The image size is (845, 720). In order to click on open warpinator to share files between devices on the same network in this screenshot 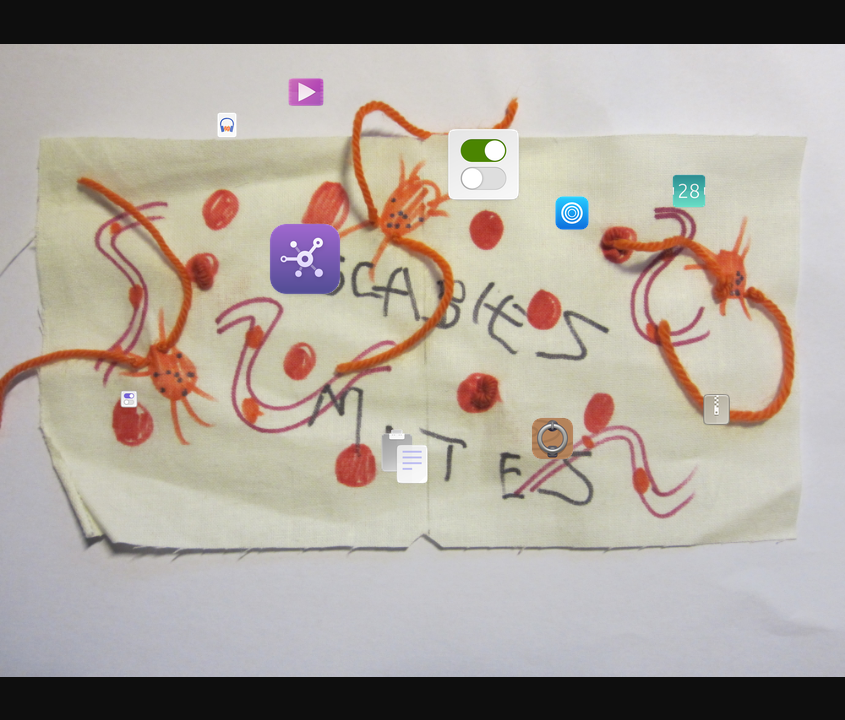, I will do `click(305, 259)`.